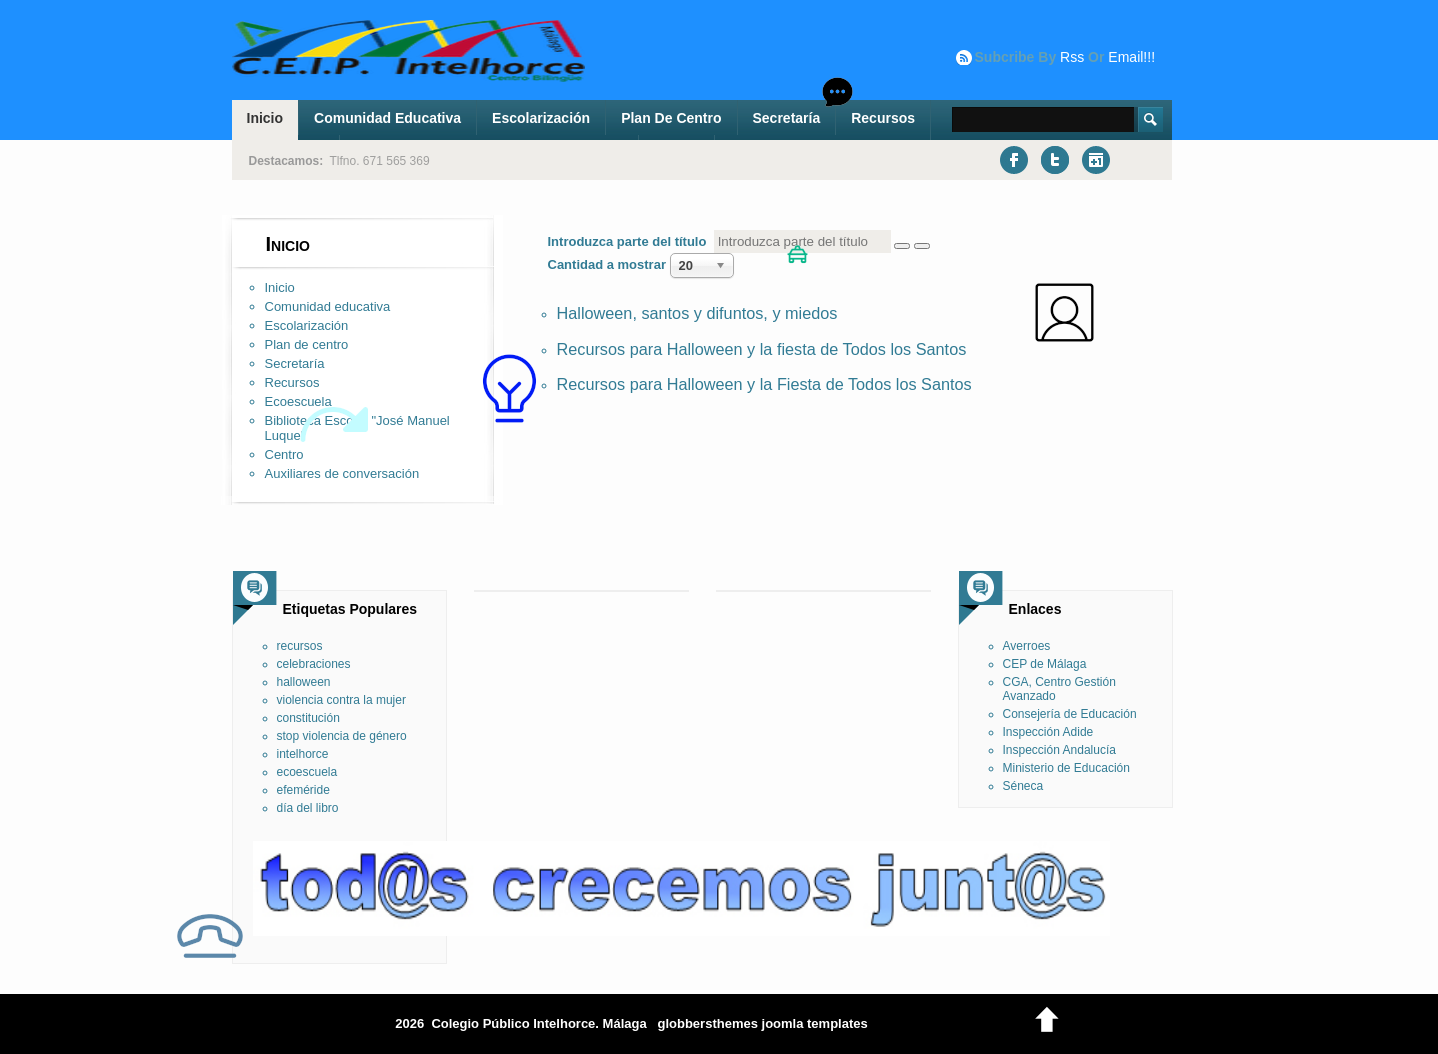 This screenshot has width=1438, height=1054. I want to click on request a taxi or cab ride, so click(797, 255).